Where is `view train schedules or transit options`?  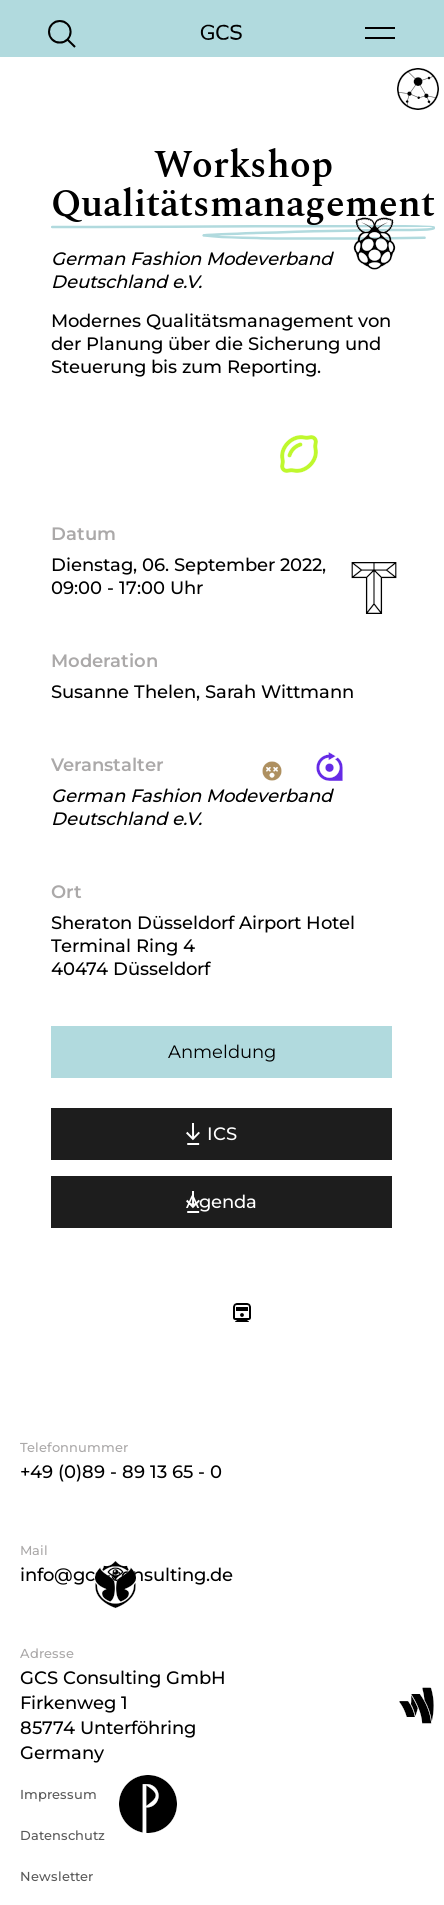
view train schedules or transit options is located at coordinates (242, 1312).